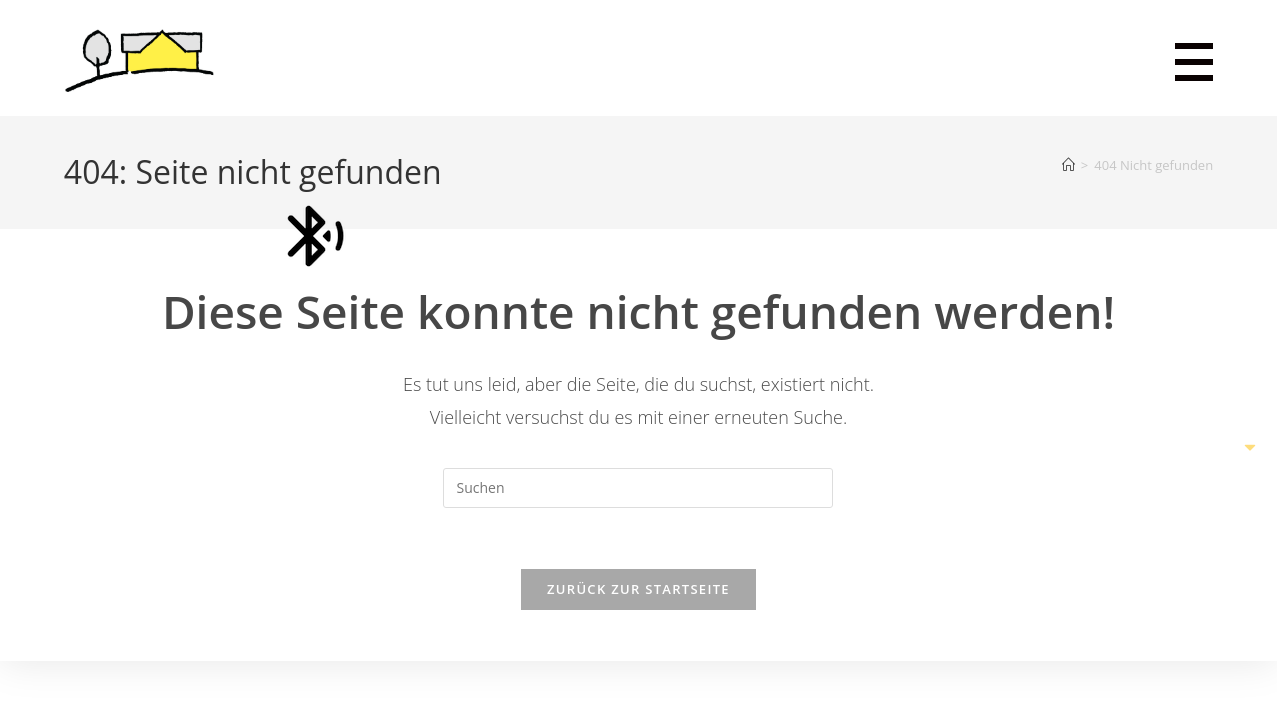 The image size is (1277, 721). Describe the element at coordinates (1250, 447) in the screenshot. I see `expand a dropdown menu` at that location.